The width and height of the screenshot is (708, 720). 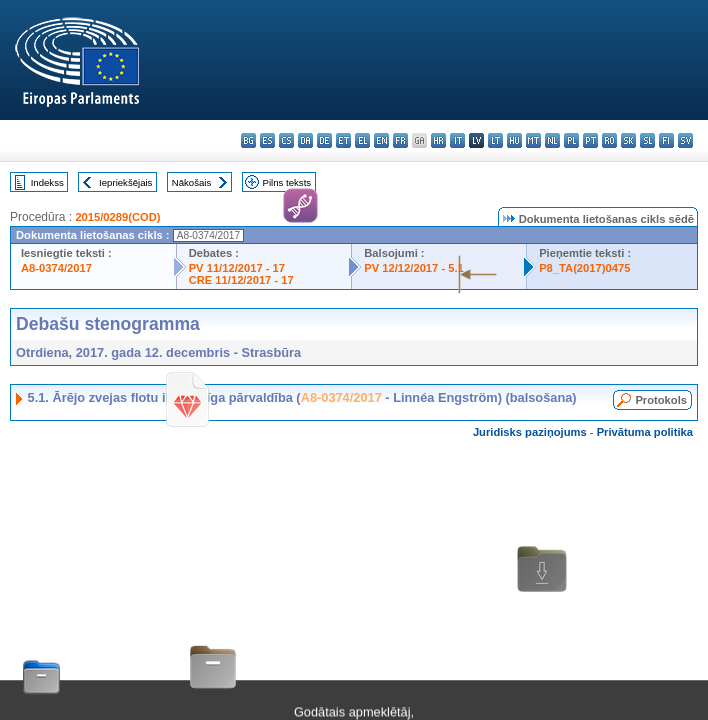 What do you see at coordinates (41, 676) in the screenshot?
I see `open file manager application` at bounding box center [41, 676].